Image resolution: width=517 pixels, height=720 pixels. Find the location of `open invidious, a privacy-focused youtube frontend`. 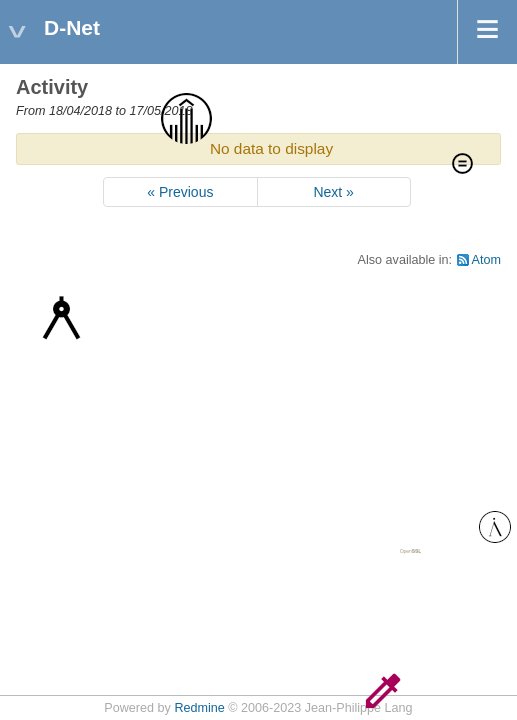

open invidious, a privacy-focused youtube frontend is located at coordinates (495, 527).